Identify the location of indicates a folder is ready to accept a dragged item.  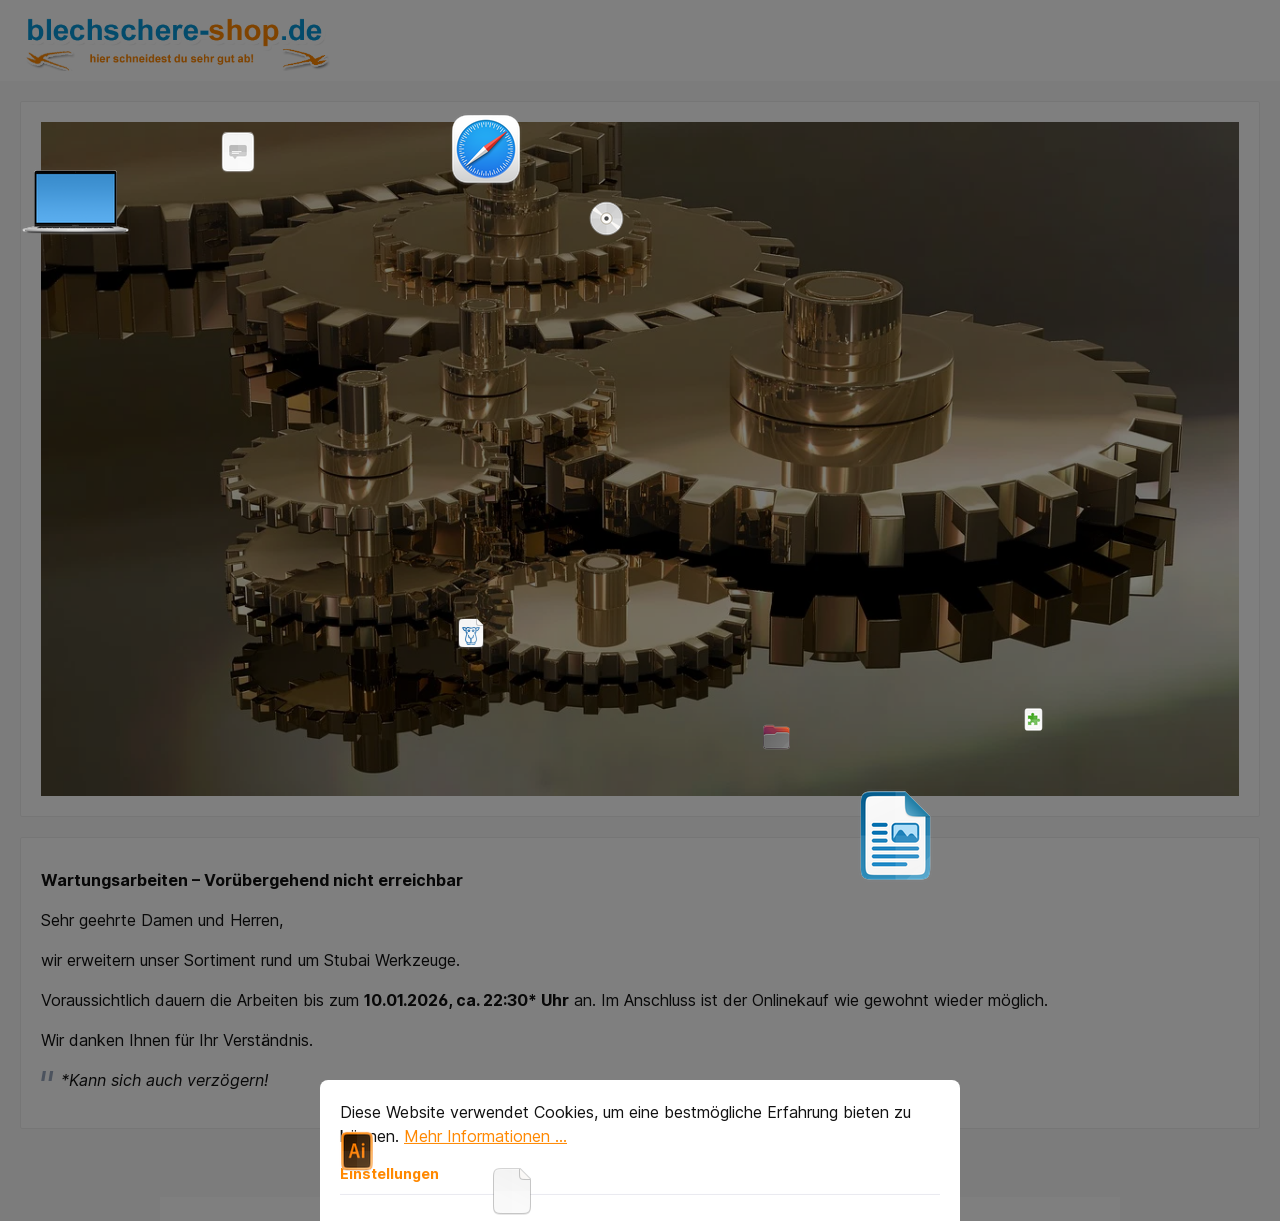
(776, 736).